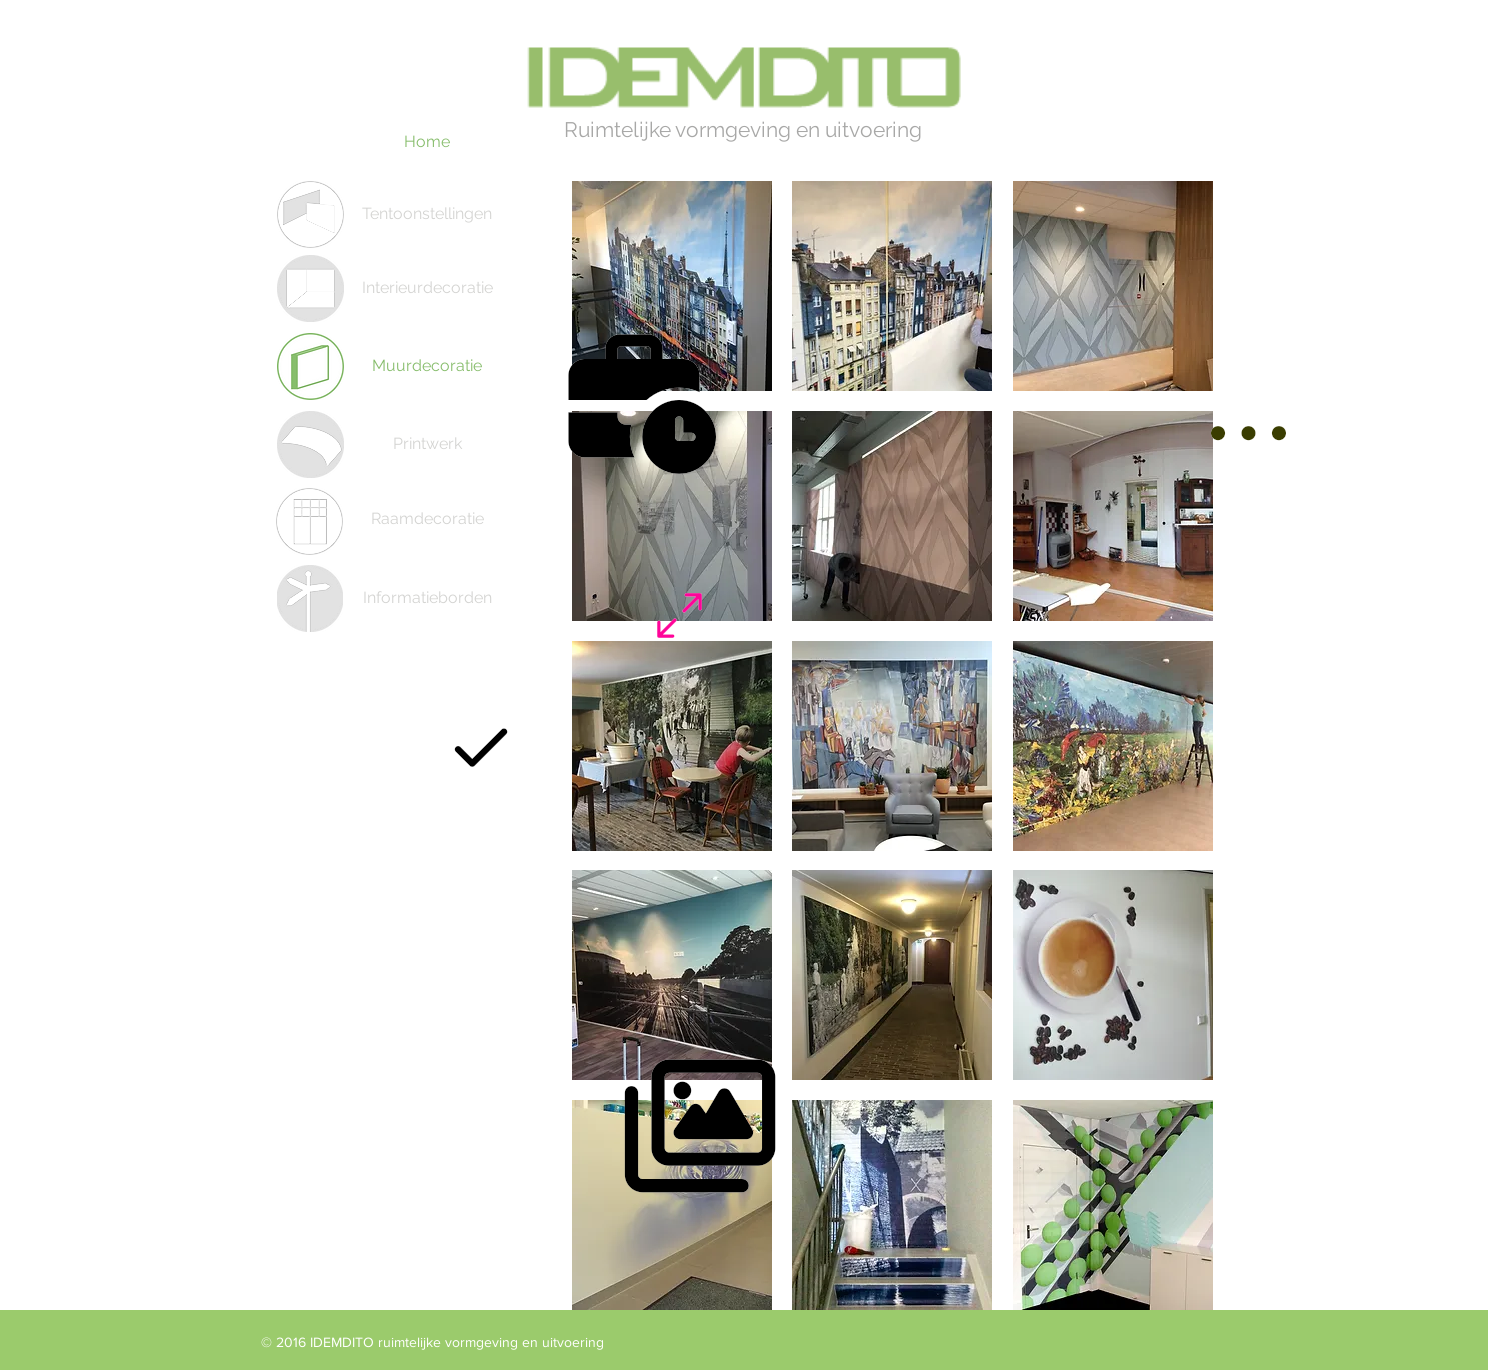 The height and width of the screenshot is (1370, 1488). What do you see at coordinates (634, 400) in the screenshot?
I see `view work hours or time tracking` at bounding box center [634, 400].